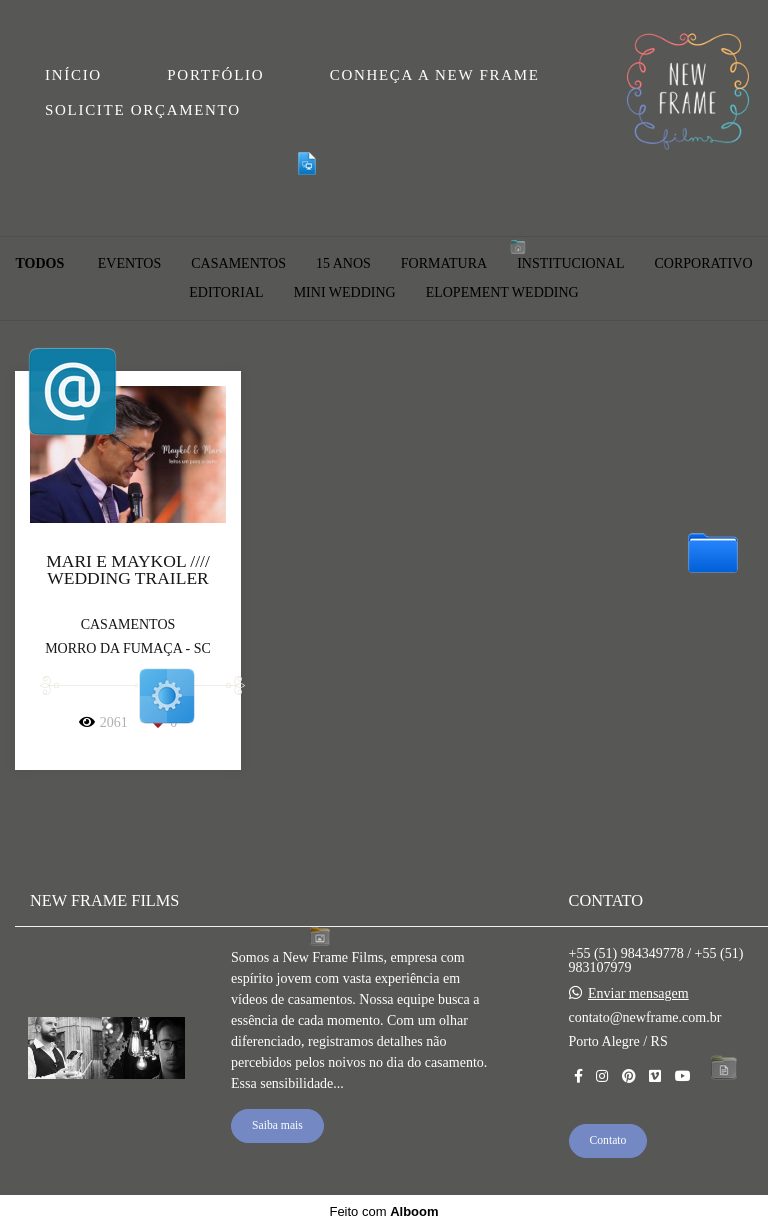 The image size is (768, 1228). I want to click on open folder to view files, so click(713, 553).